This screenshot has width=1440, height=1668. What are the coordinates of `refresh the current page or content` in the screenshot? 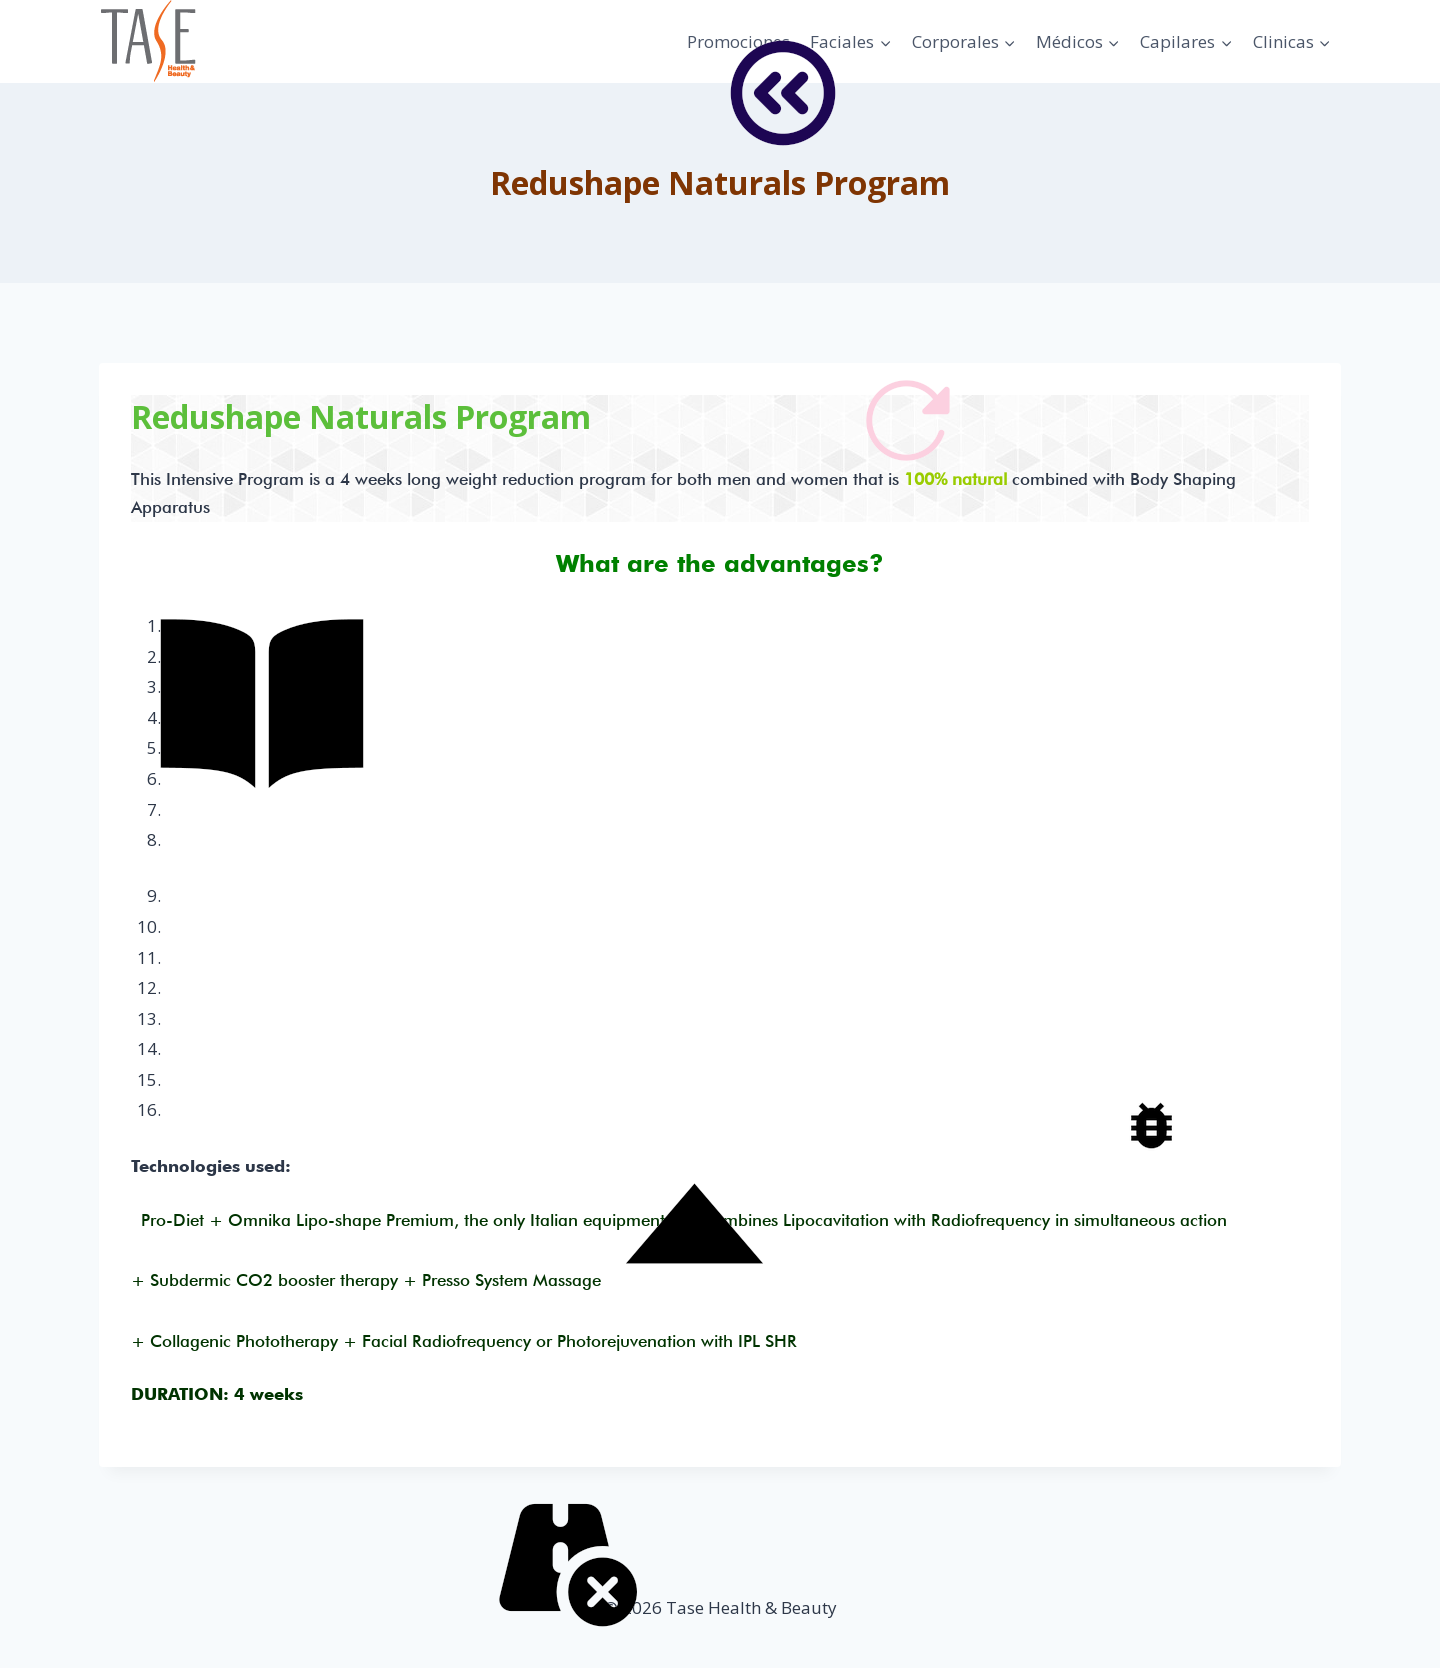 It's located at (909, 420).